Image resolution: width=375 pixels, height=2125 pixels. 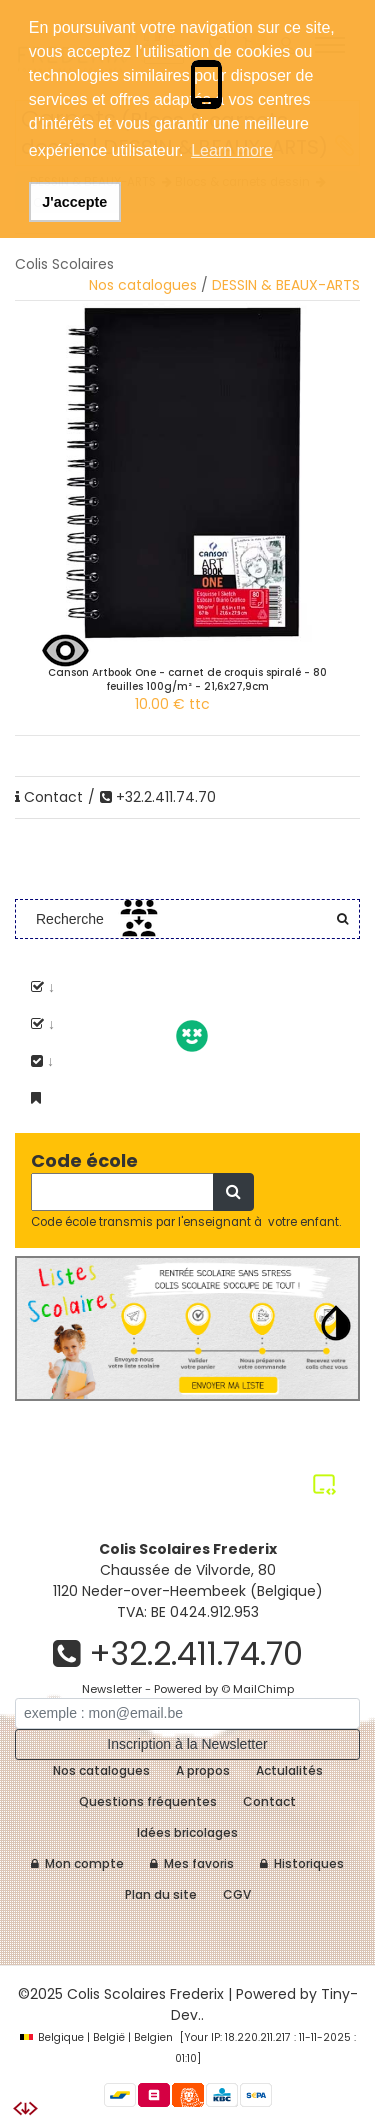 What do you see at coordinates (324, 1484) in the screenshot?
I see `open code editor on tablet device` at bounding box center [324, 1484].